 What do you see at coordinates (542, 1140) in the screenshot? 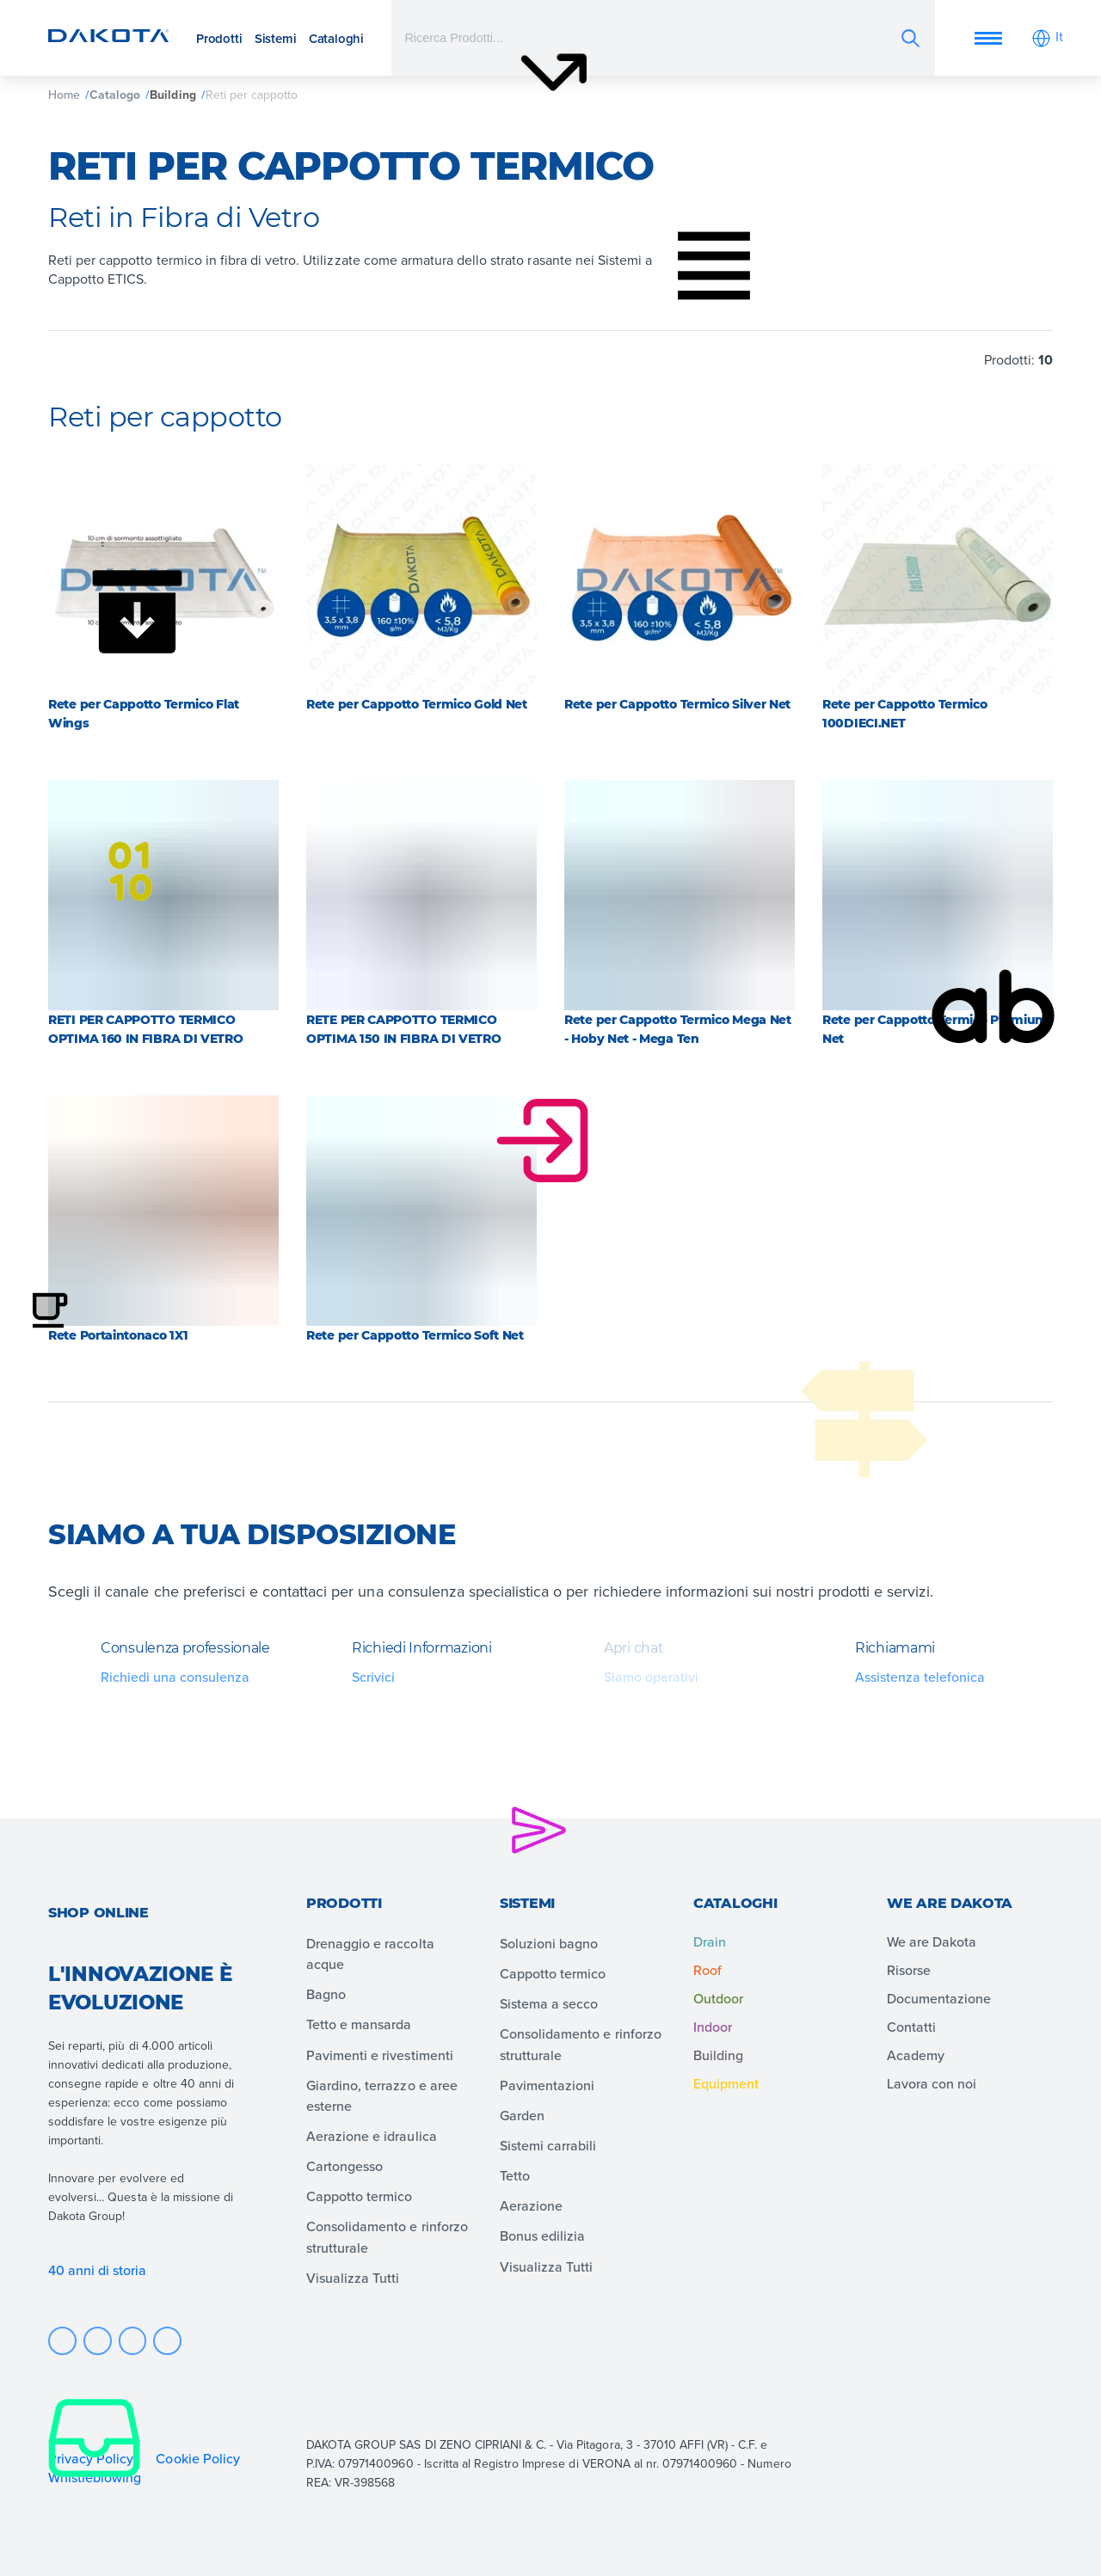
I see `log in to your account` at bounding box center [542, 1140].